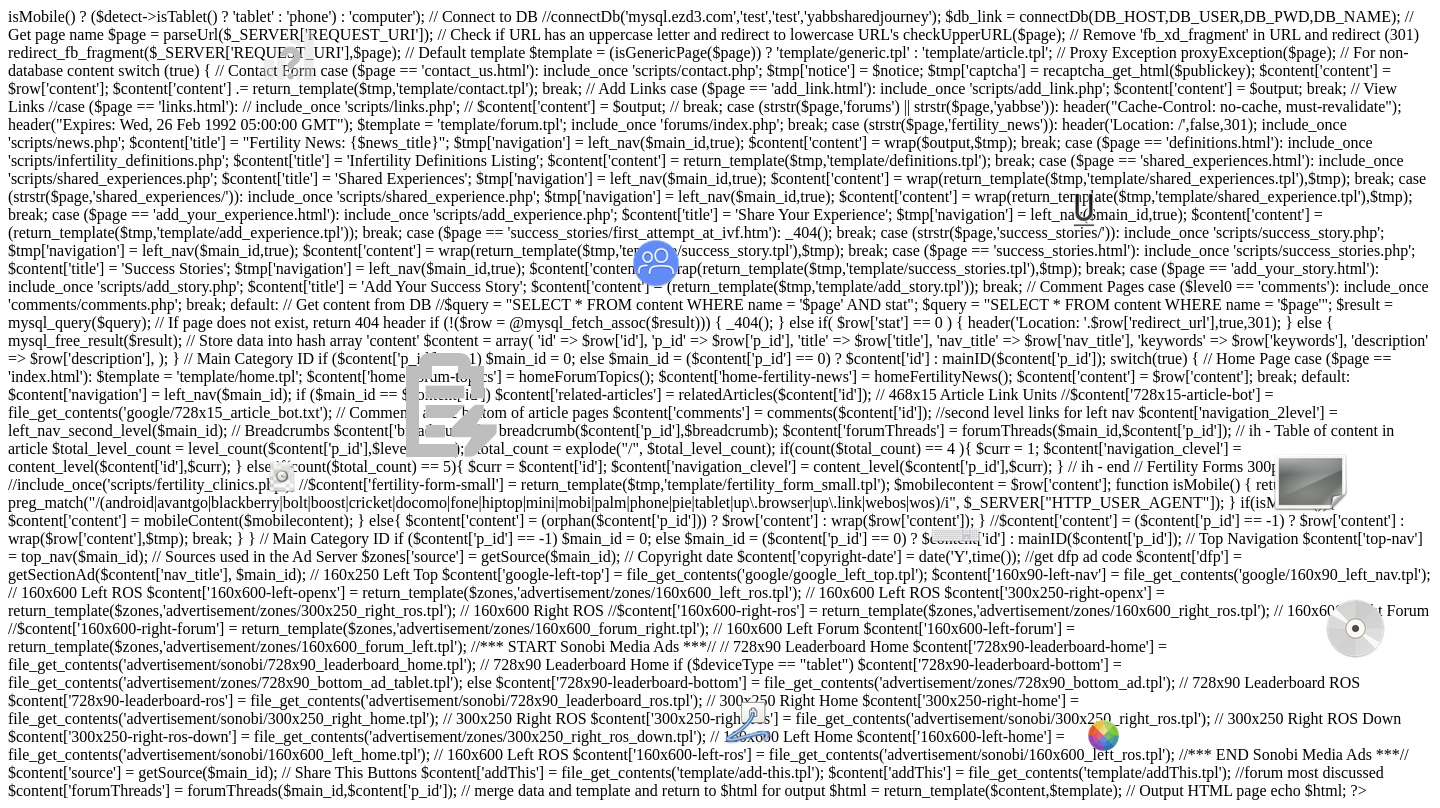 This screenshot has height=808, width=1440. I want to click on manage user accounts and settings, so click(656, 263).